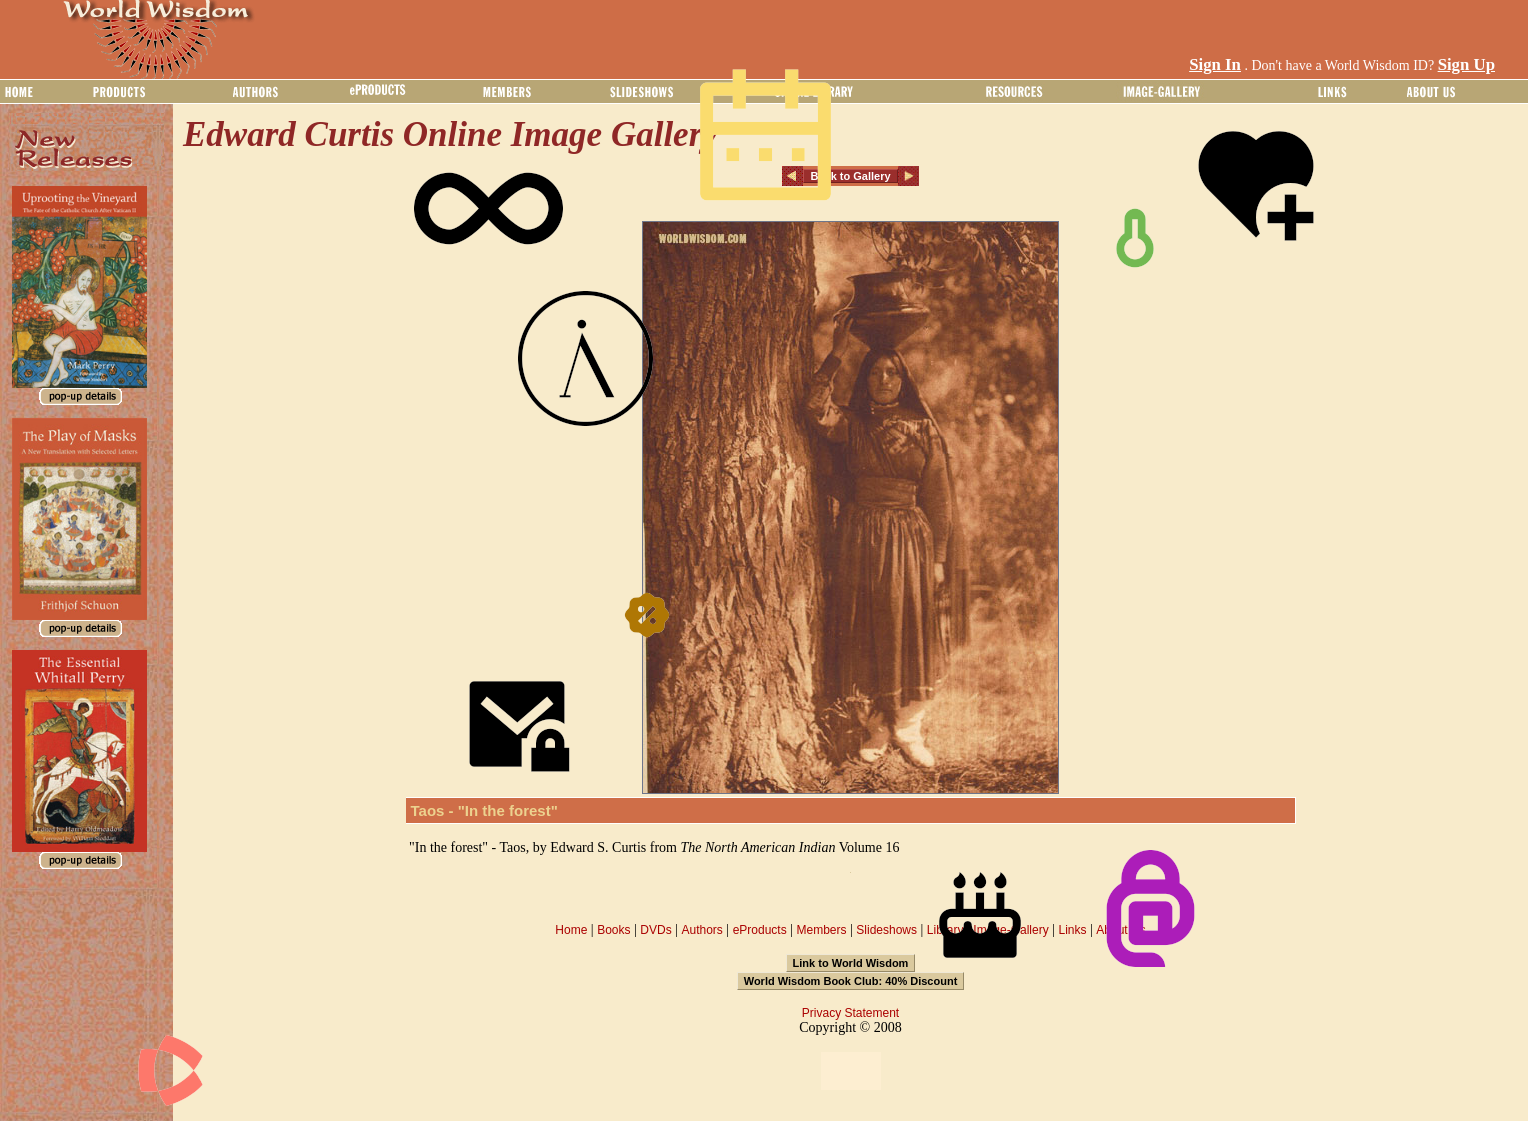 The image size is (1528, 1121). I want to click on view birthday or celebration events, so click(980, 917).